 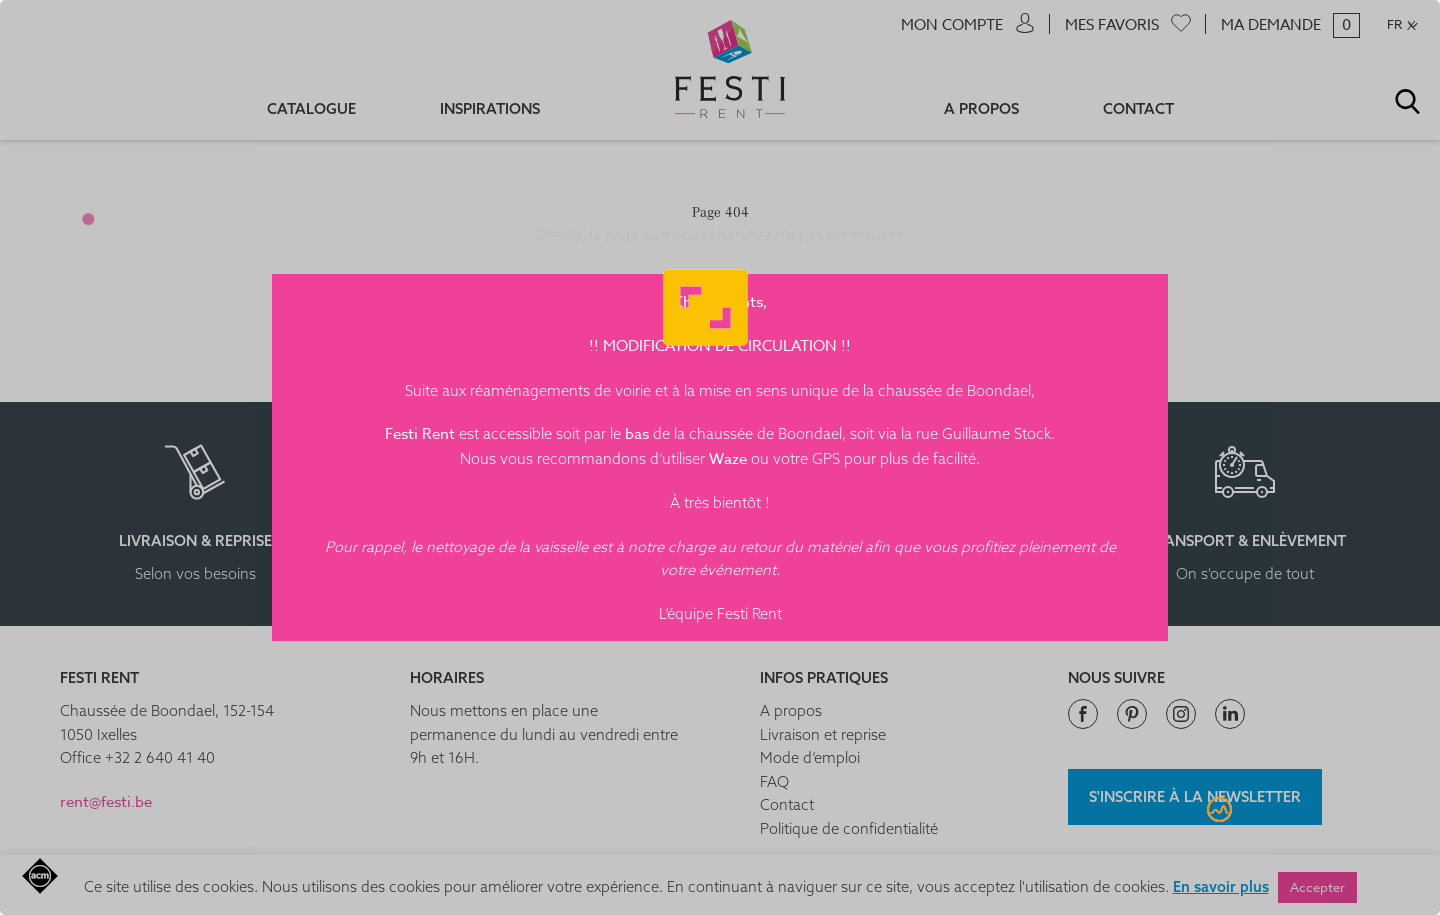 What do you see at coordinates (705, 307) in the screenshot?
I see `adjust aspect ratio settings` at bounding box center [705, 307].